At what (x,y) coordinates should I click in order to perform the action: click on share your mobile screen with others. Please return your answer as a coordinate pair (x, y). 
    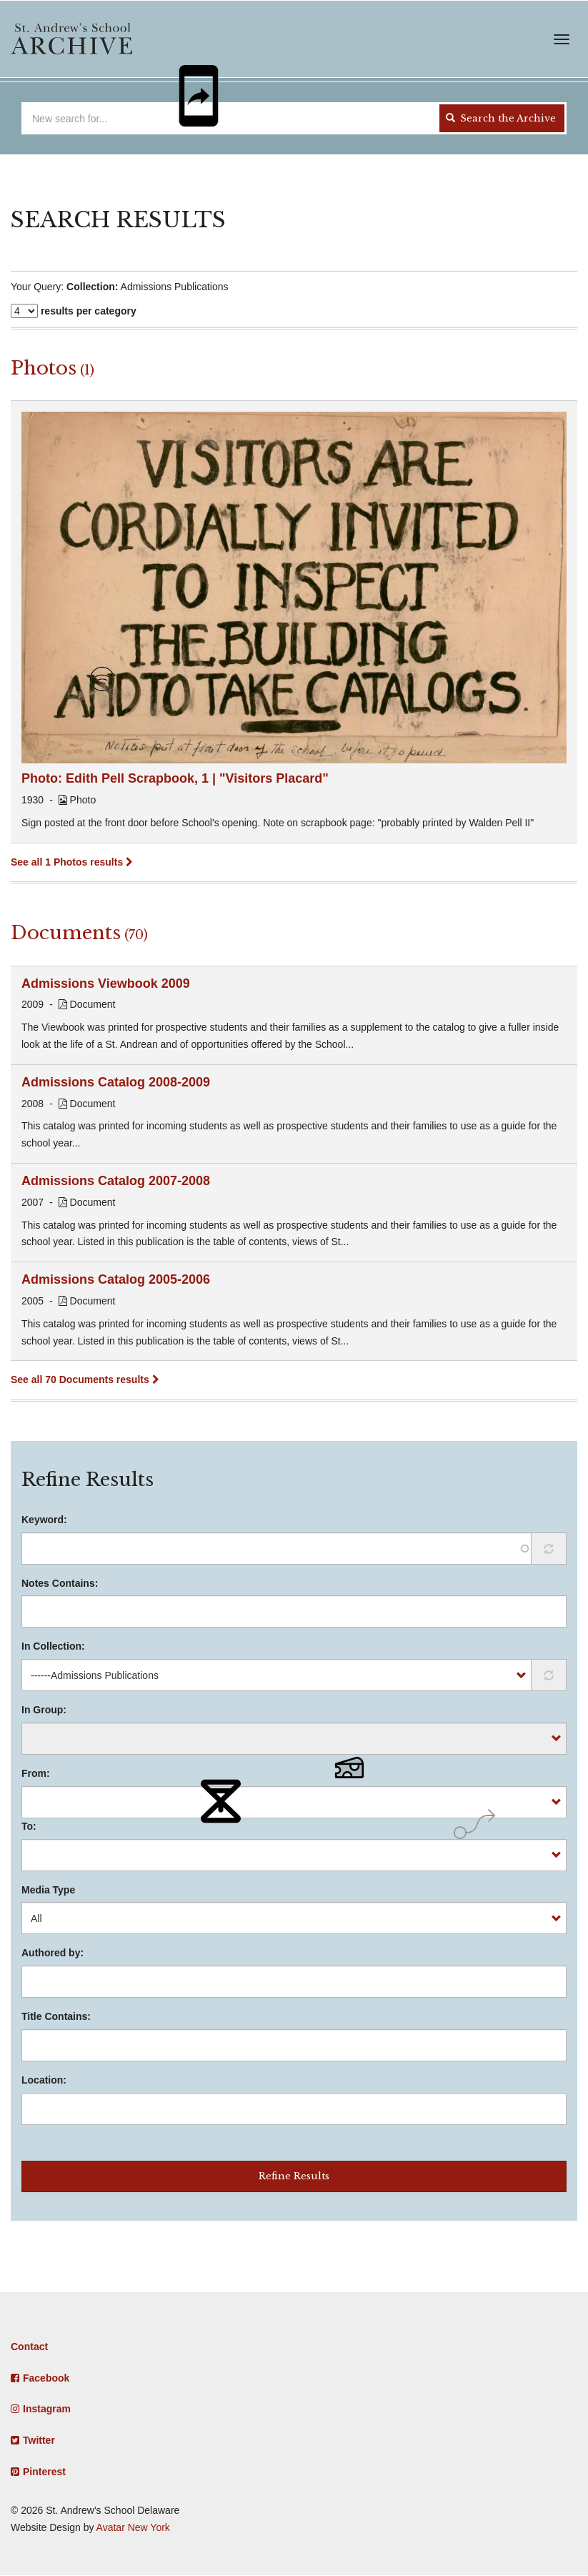
    Looking at the image, I should click on (199, 96).